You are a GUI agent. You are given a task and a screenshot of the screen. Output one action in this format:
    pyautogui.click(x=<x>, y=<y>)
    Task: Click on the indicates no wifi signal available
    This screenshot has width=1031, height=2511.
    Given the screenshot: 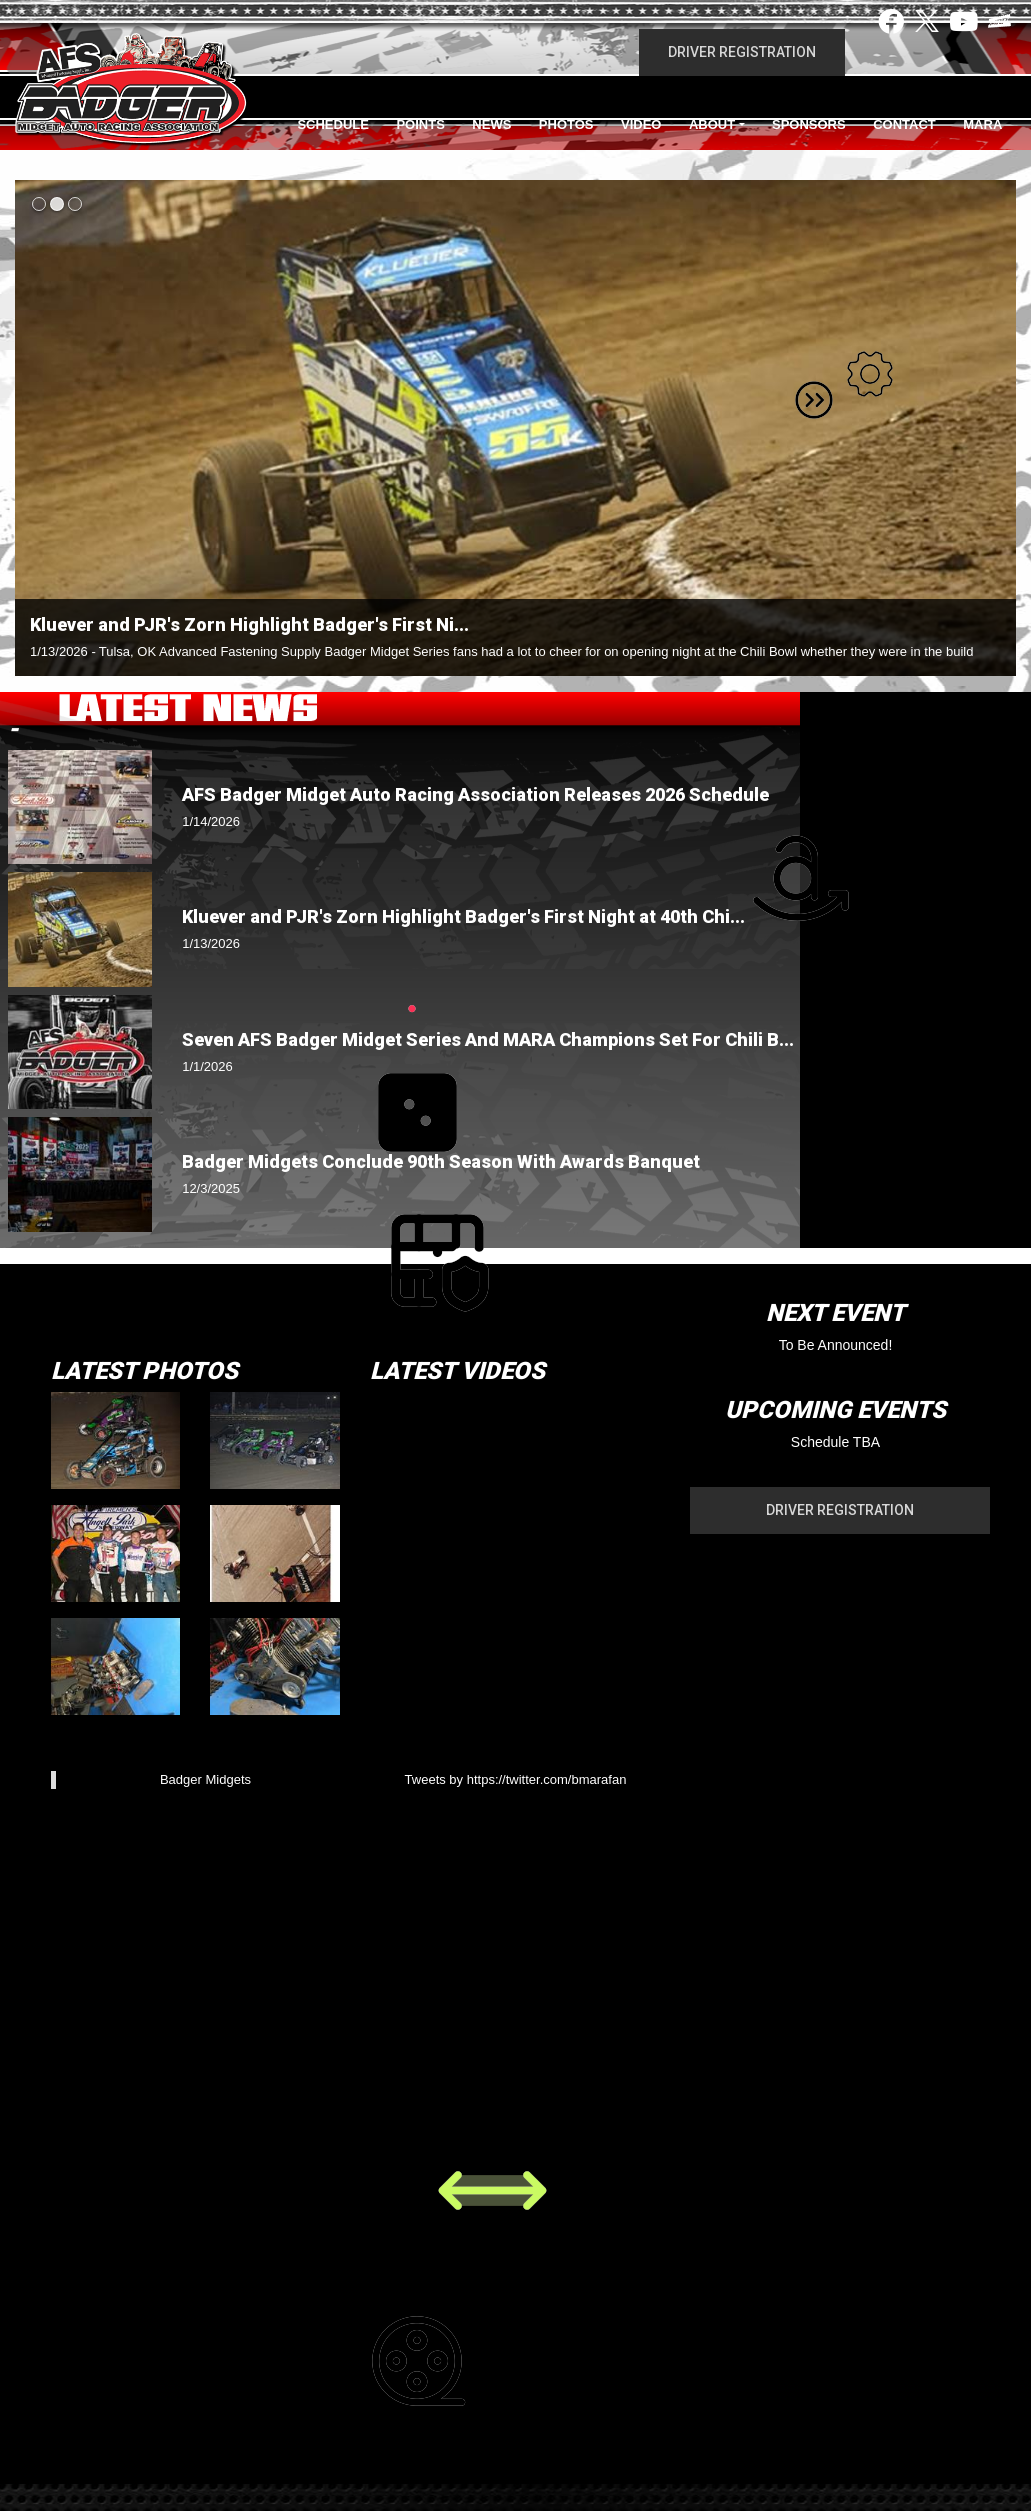 What is the action you would take?
    pyautogui.click(x=412, y=992)
    